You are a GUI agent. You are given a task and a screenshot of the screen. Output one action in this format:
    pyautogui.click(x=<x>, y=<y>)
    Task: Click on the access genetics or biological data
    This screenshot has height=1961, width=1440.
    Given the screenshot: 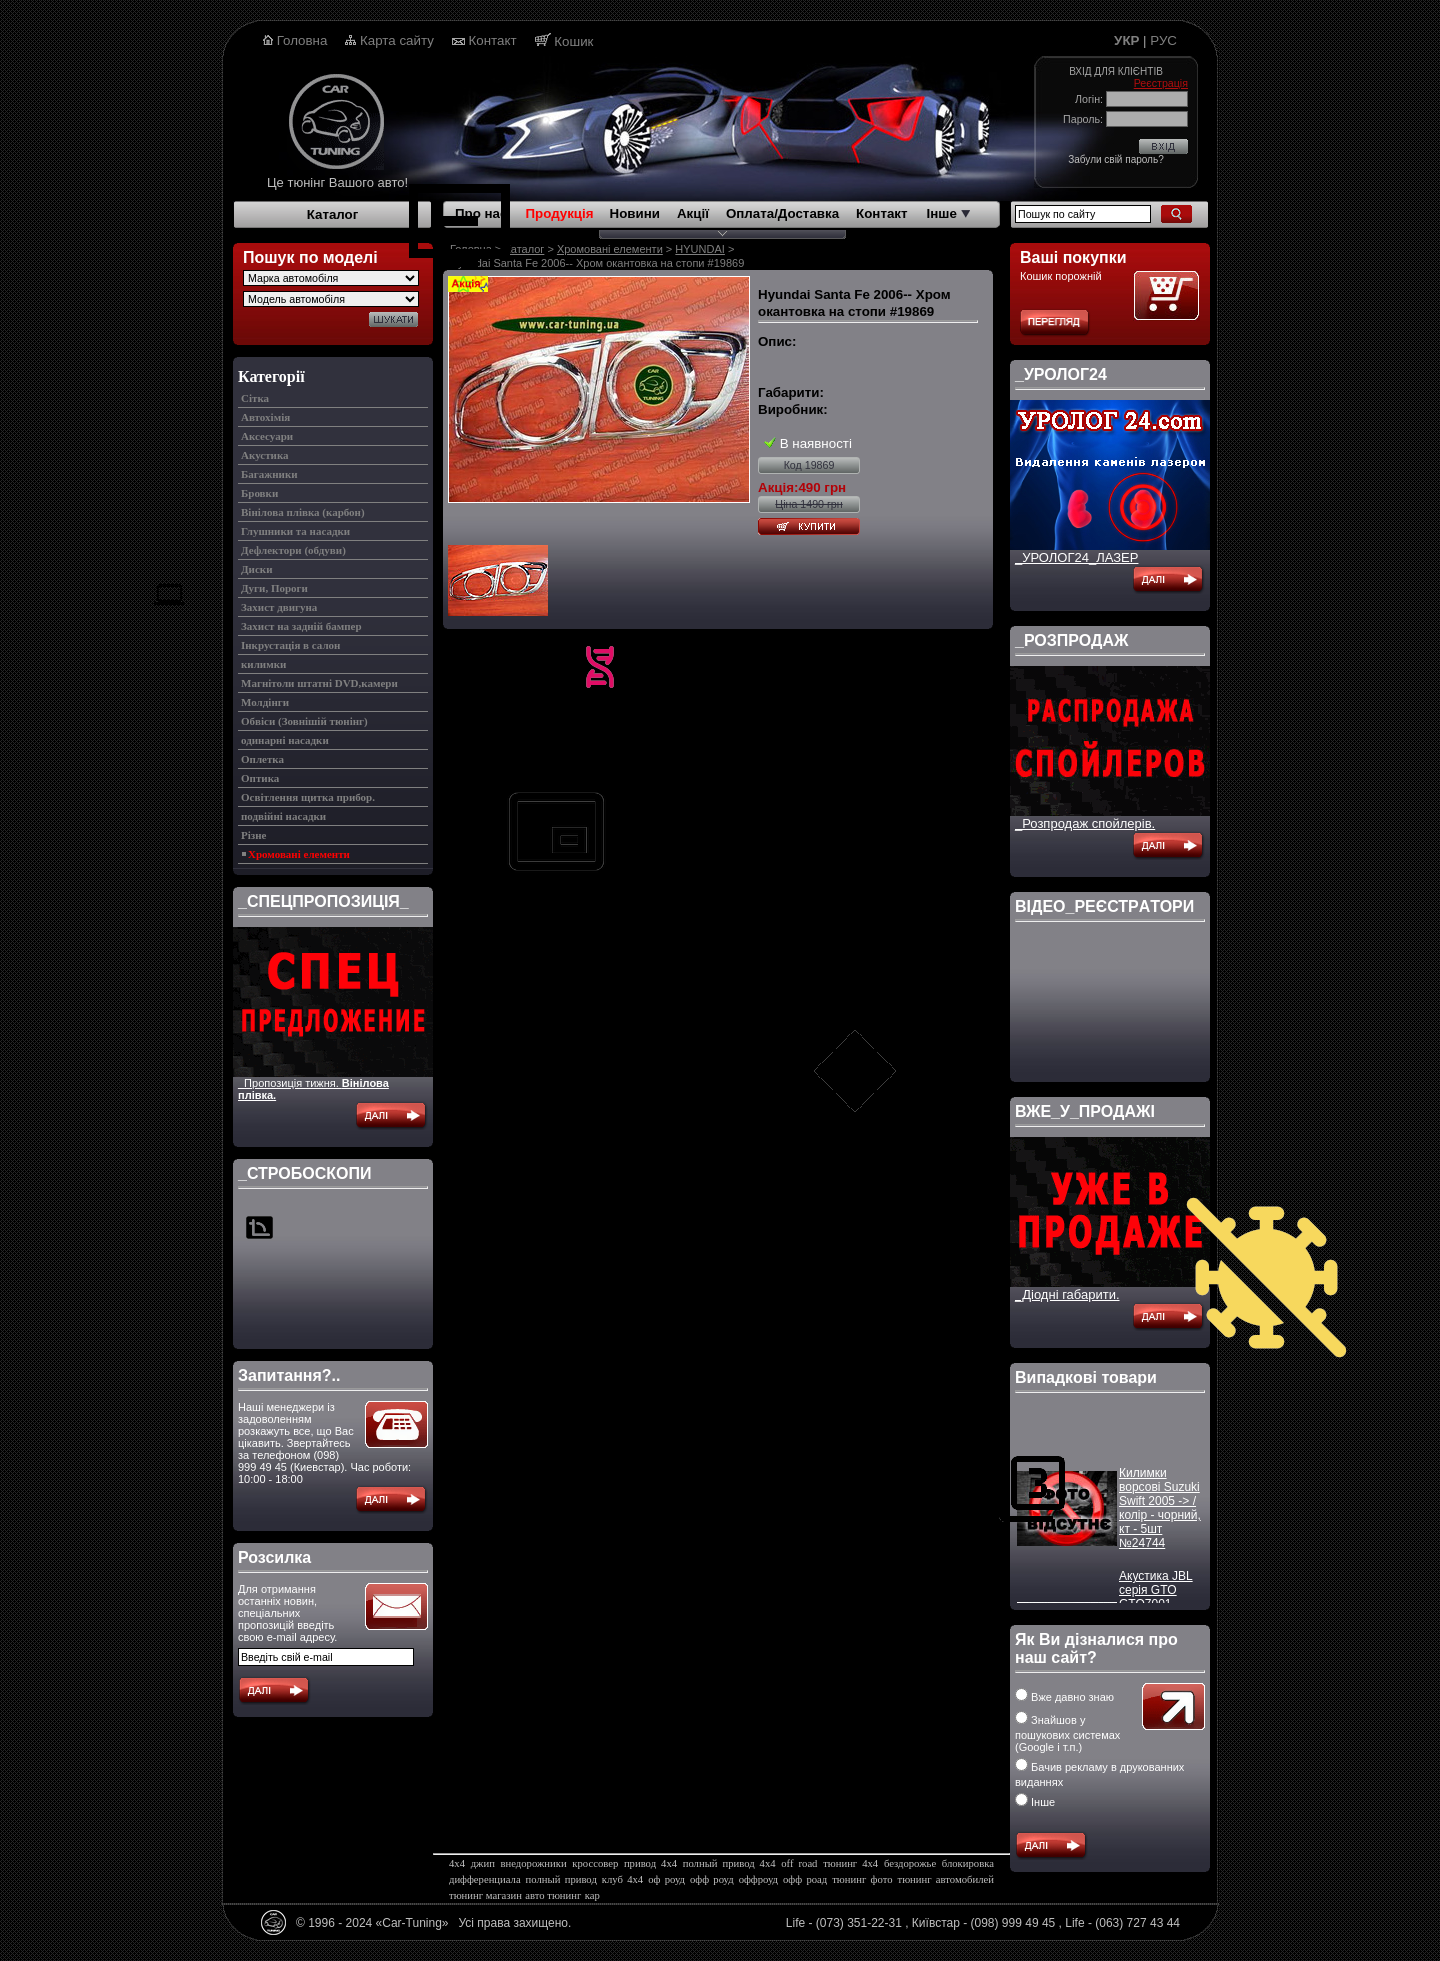 What is the action you would take?
    pyautogui.click(x=600, y=667)
    